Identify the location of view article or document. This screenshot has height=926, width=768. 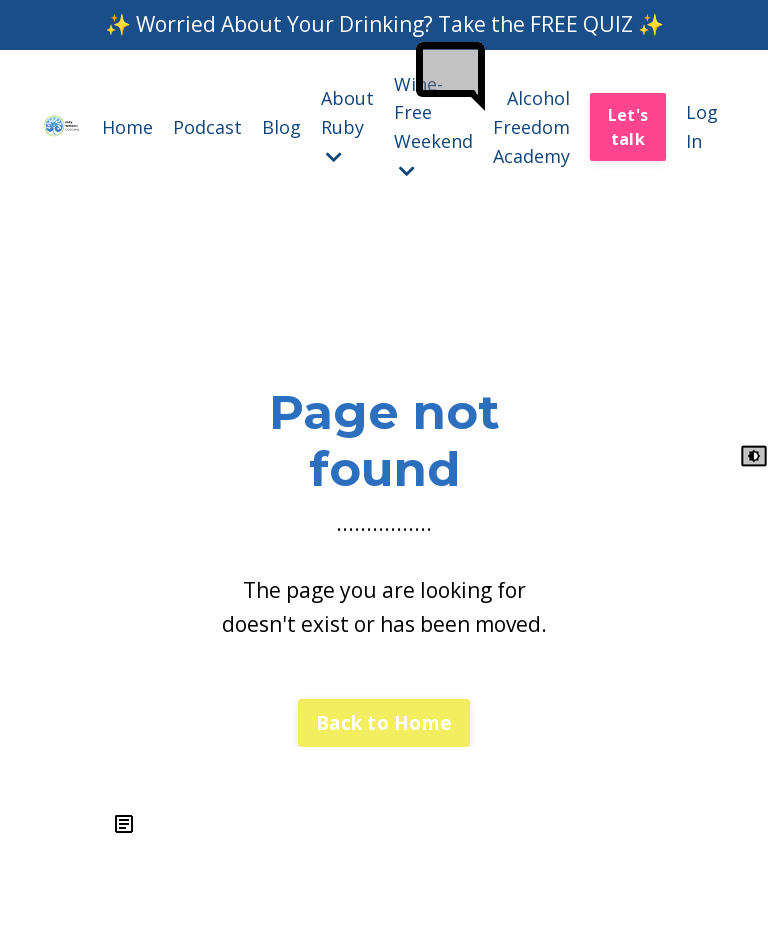
(124, 824).